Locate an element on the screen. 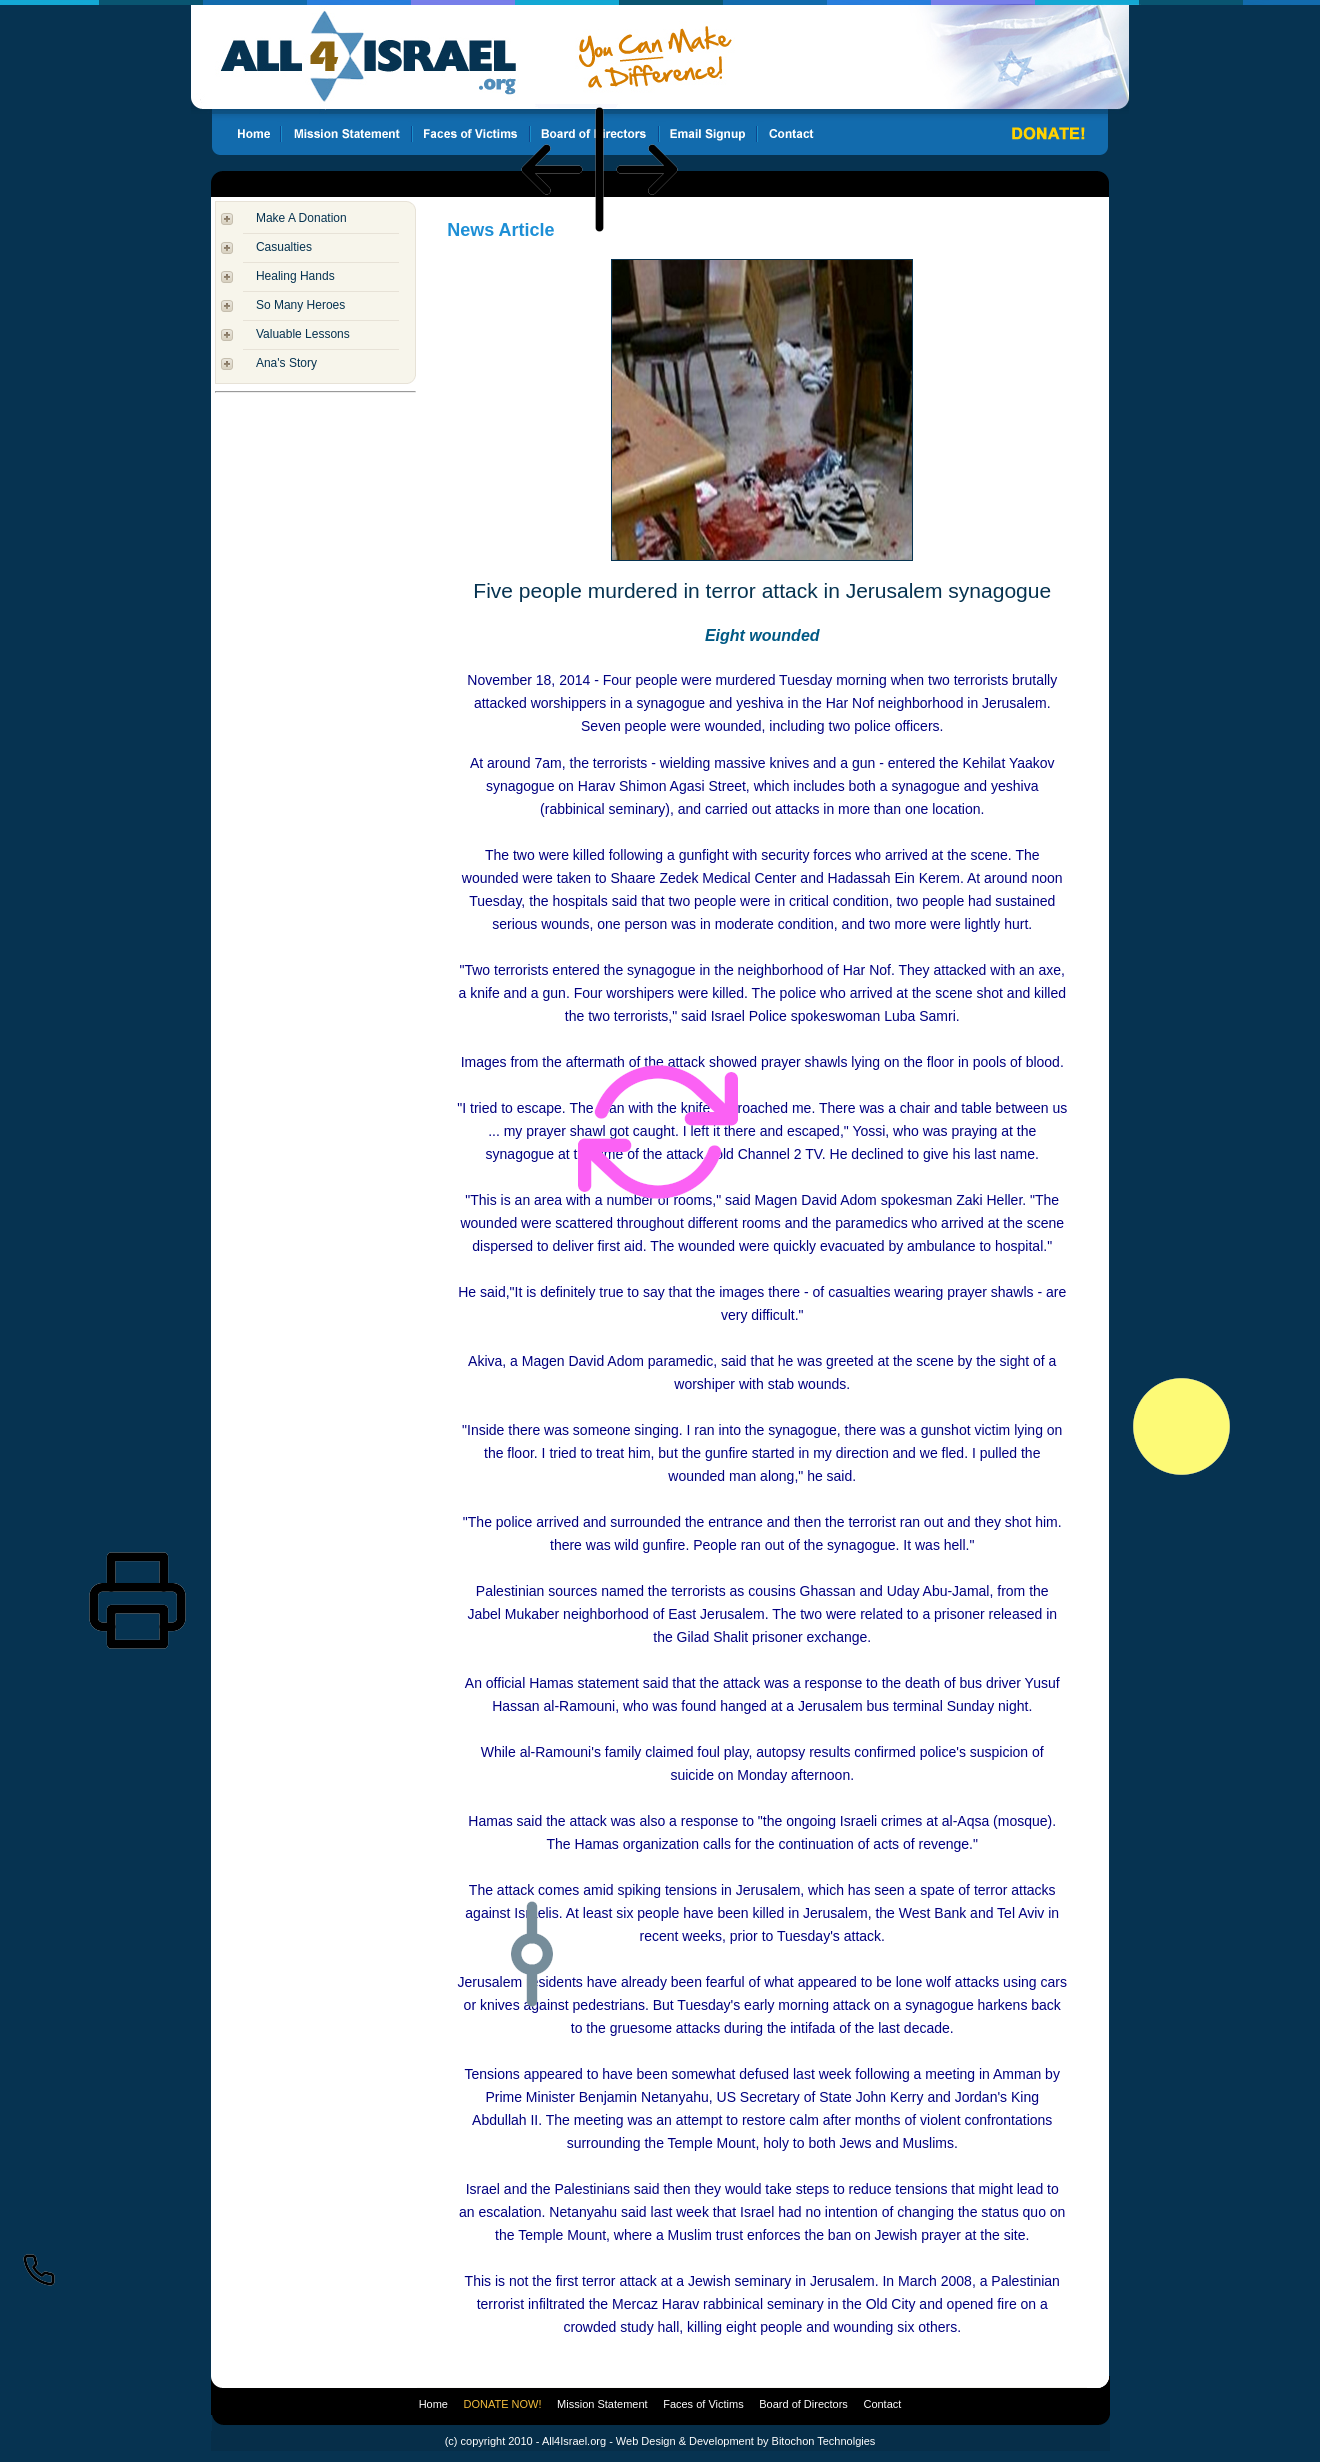 This screenshot has height=2462, width=1320. make a phone call is located at coordinates (39, 2270).